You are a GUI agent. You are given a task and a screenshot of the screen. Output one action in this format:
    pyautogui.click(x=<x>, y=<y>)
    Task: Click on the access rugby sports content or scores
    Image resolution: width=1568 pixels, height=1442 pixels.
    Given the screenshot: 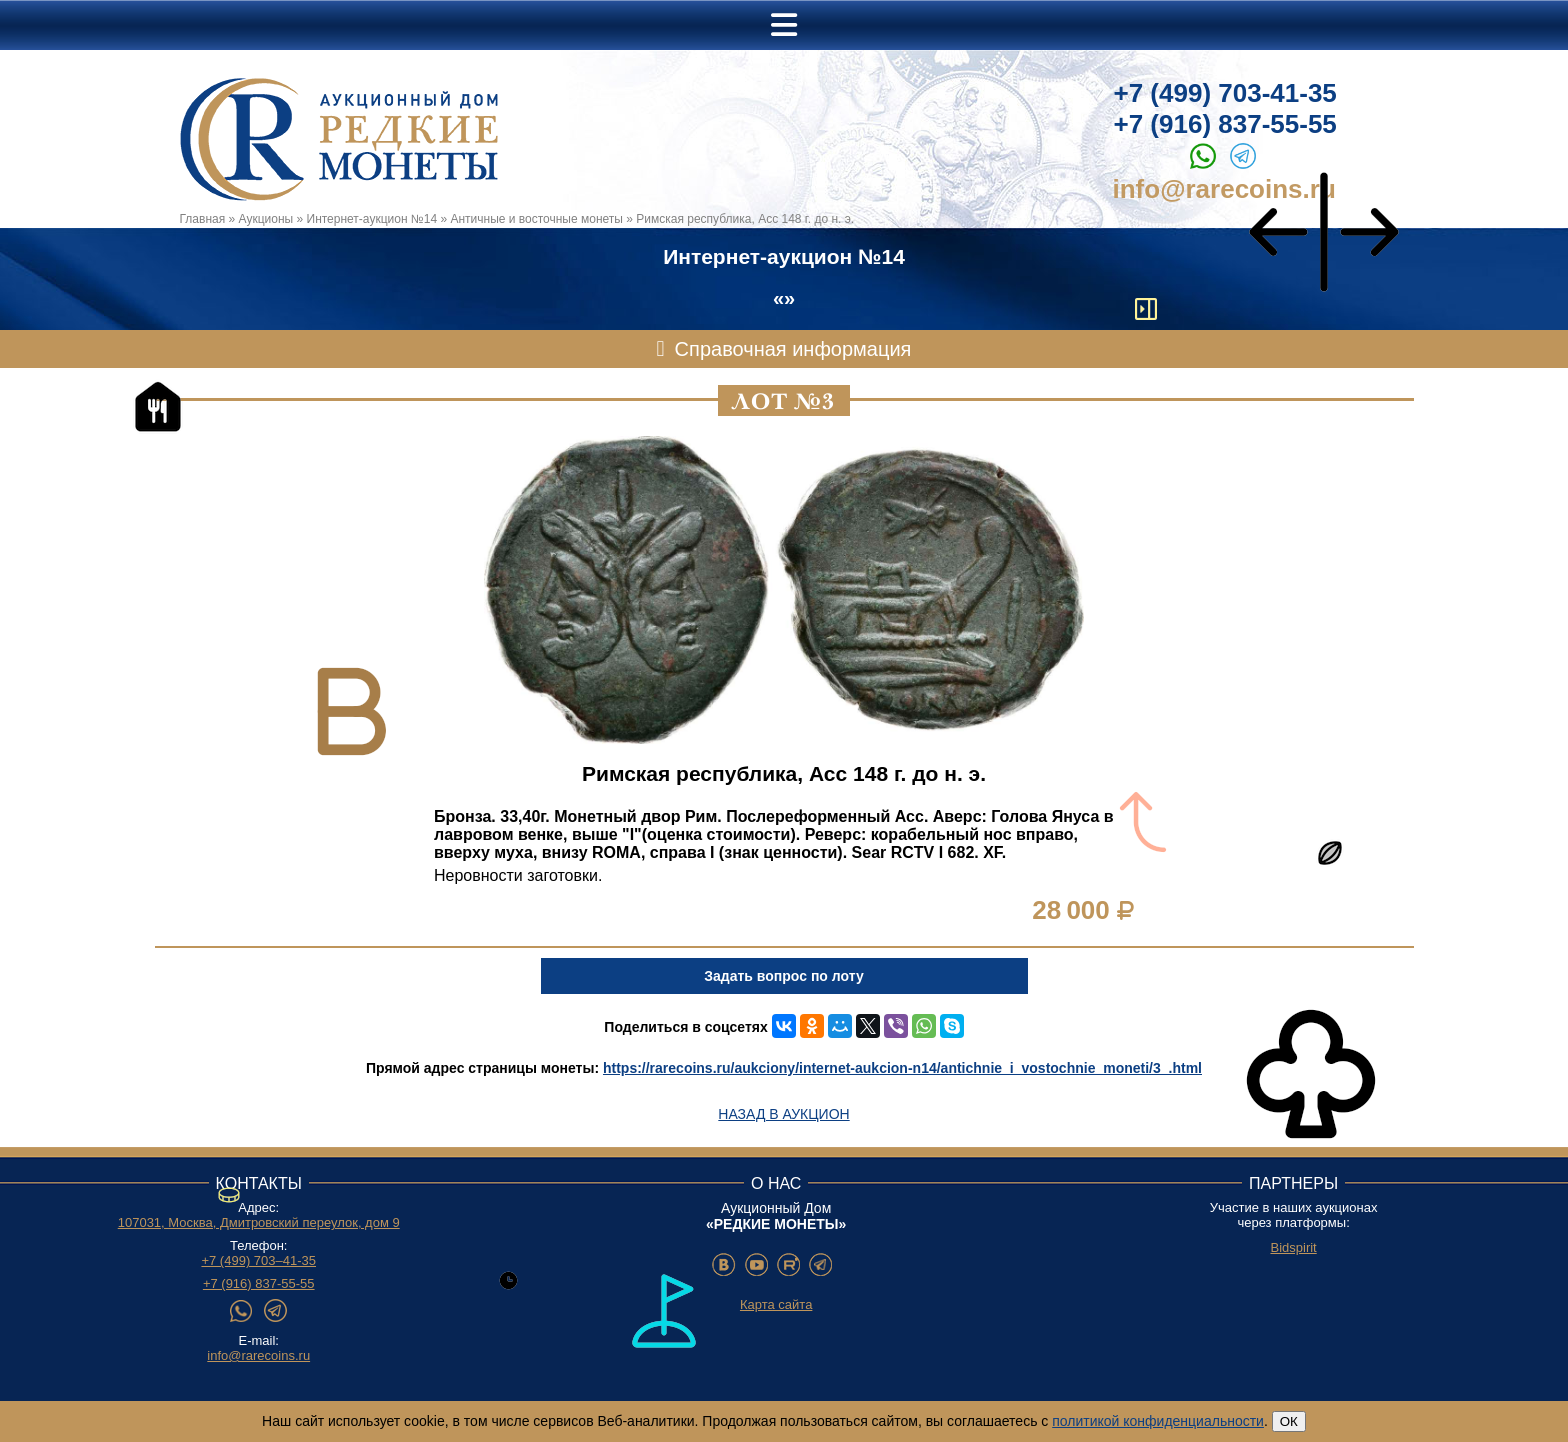 What is the action you would take?
    pyautogui.click(x=1330, y=853)
    